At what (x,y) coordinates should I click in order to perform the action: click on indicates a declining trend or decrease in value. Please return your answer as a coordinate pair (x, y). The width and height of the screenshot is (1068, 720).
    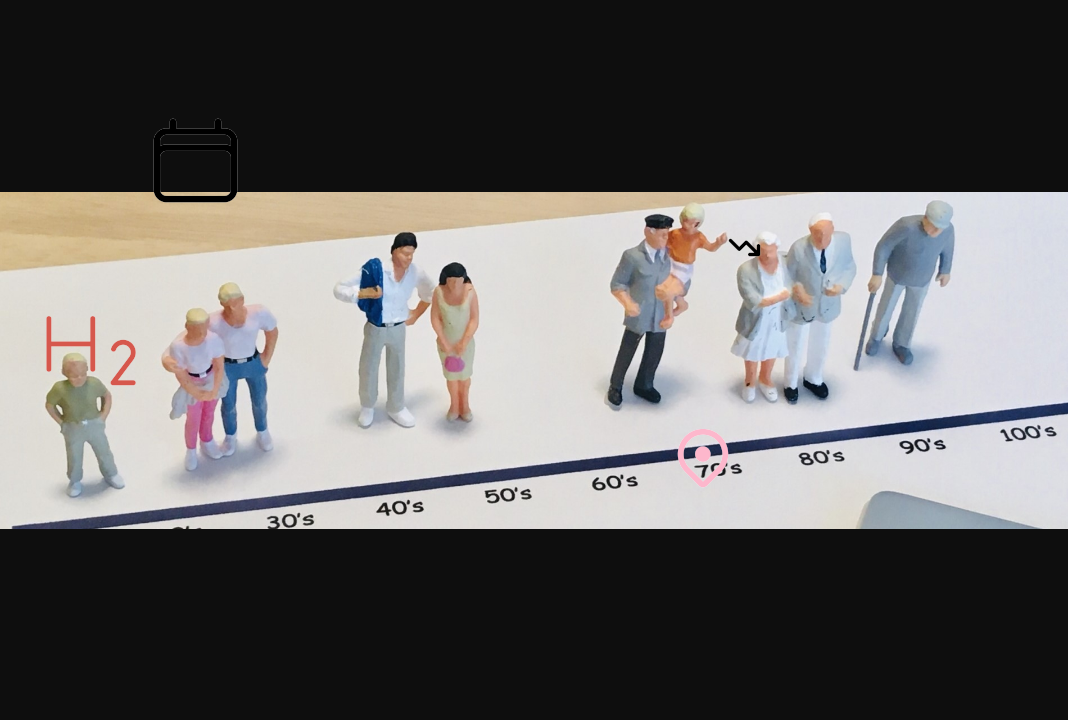
    Looking at the image, I should click on (744, 247).